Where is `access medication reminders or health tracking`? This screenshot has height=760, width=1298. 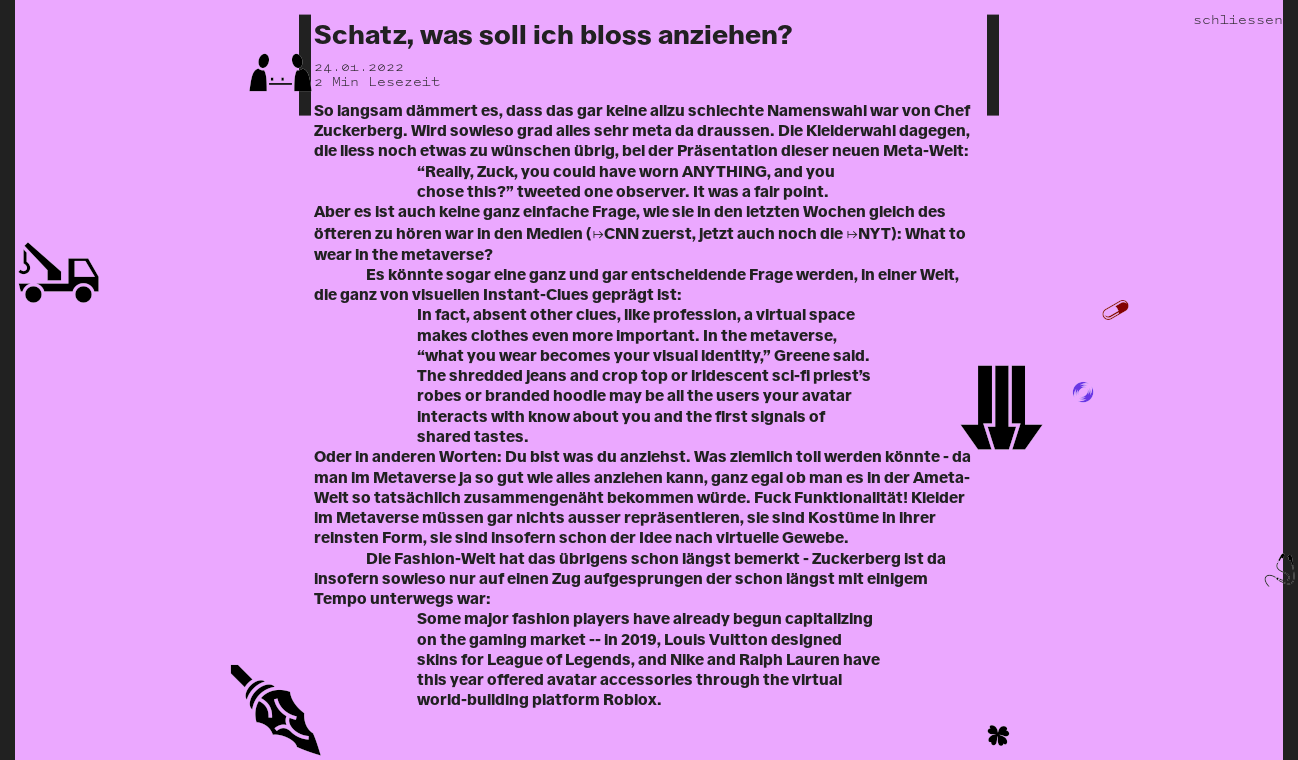
access medication reminders or health tracking is located at coordinates (1115, 310).